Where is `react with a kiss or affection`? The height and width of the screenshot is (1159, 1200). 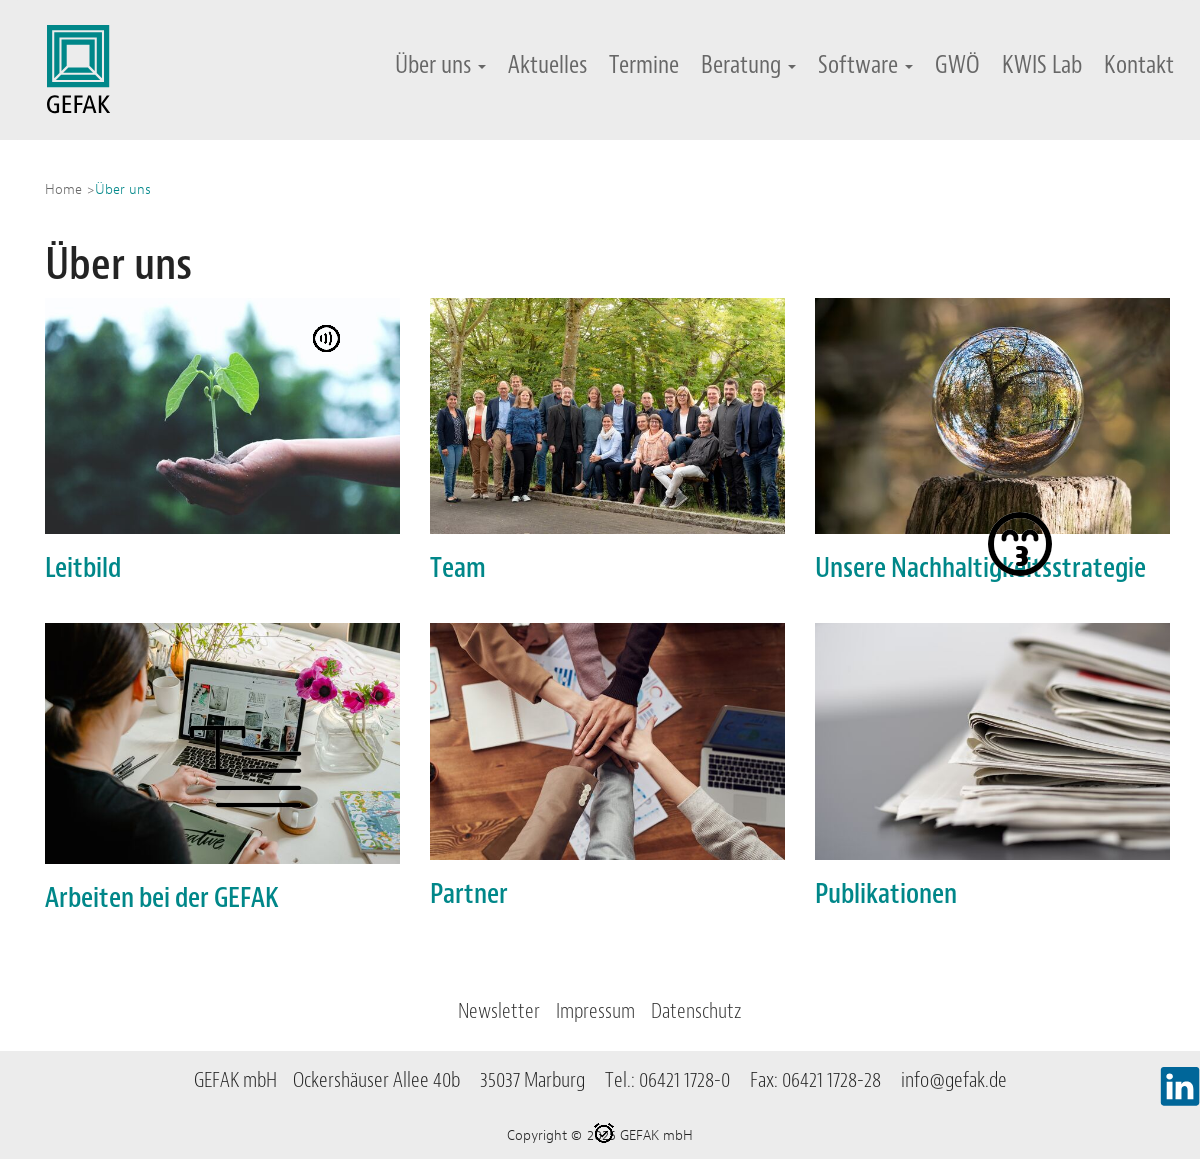
react with a kiss or affection is located at coordinates (1020, 544).